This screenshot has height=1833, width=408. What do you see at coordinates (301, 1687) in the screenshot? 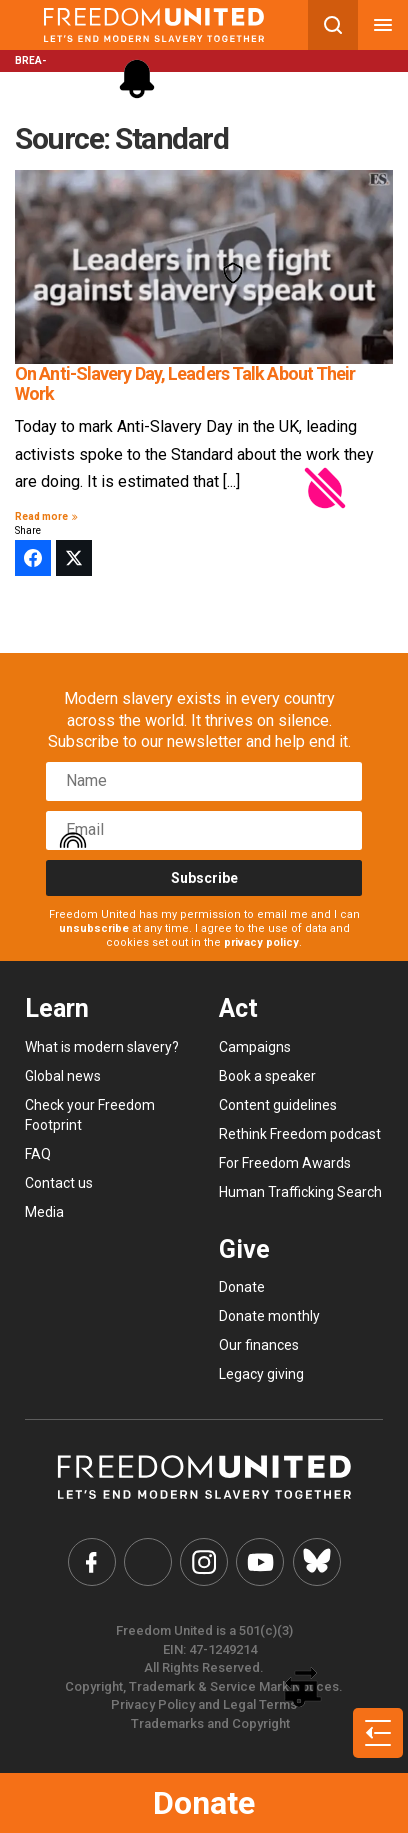
I see `indicates RV hookup amenities available` at bounding box center [301, 1687].